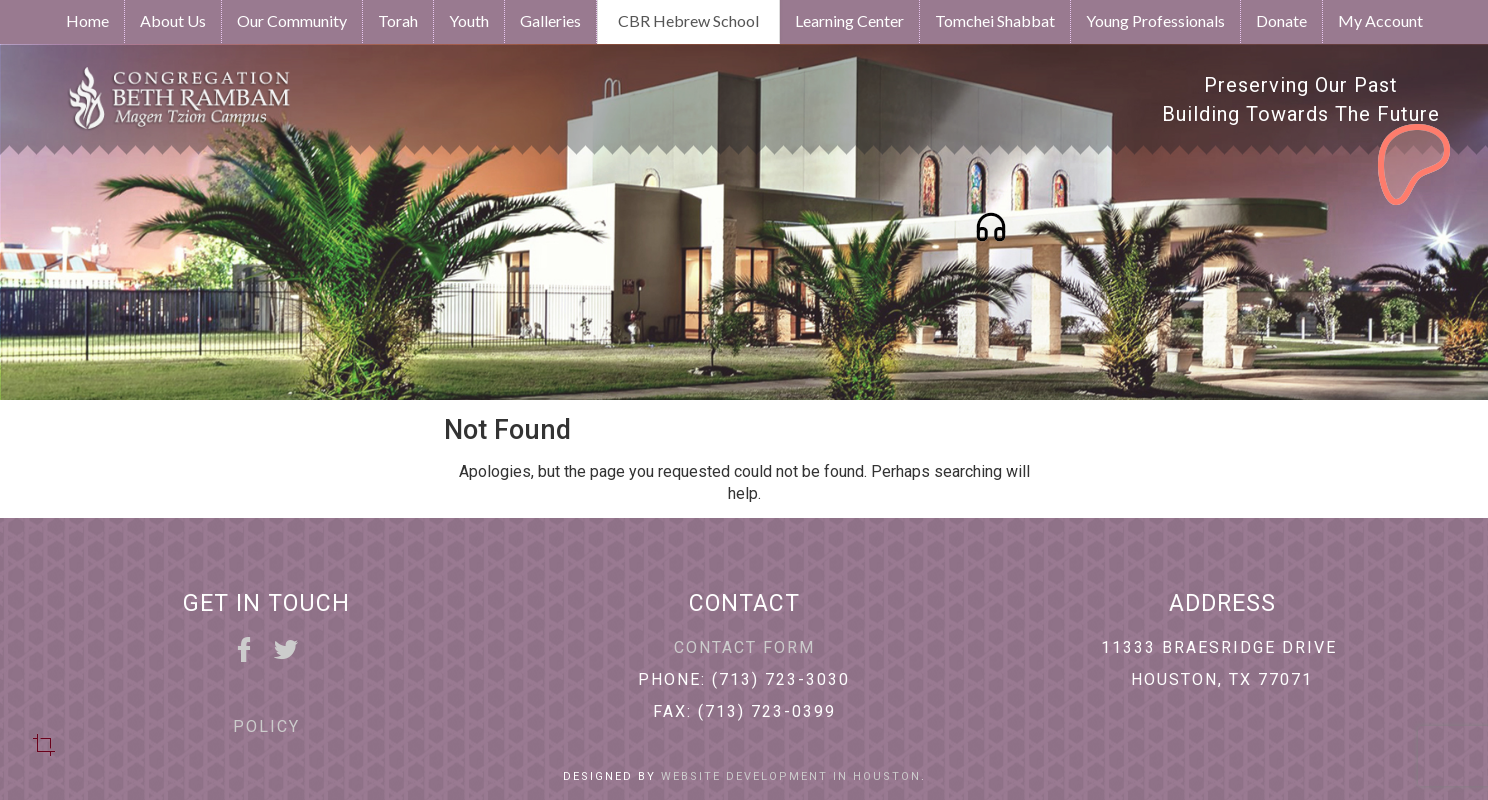 This screenshot has height=800, width=1488. I want to click on crop an image or photo, so click(44, 745).